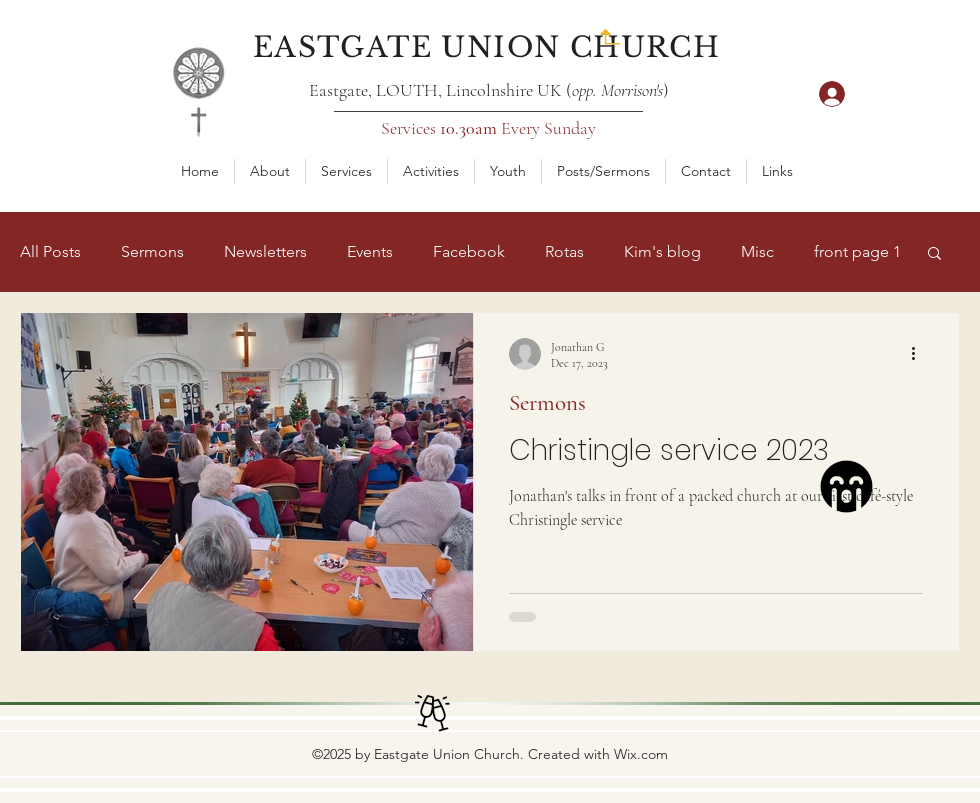 The width and height of the screenshot is (980, 803). Describe the element at coordinates (609, 37) in the screenshot. I see `go back and up to previous level` at that location.